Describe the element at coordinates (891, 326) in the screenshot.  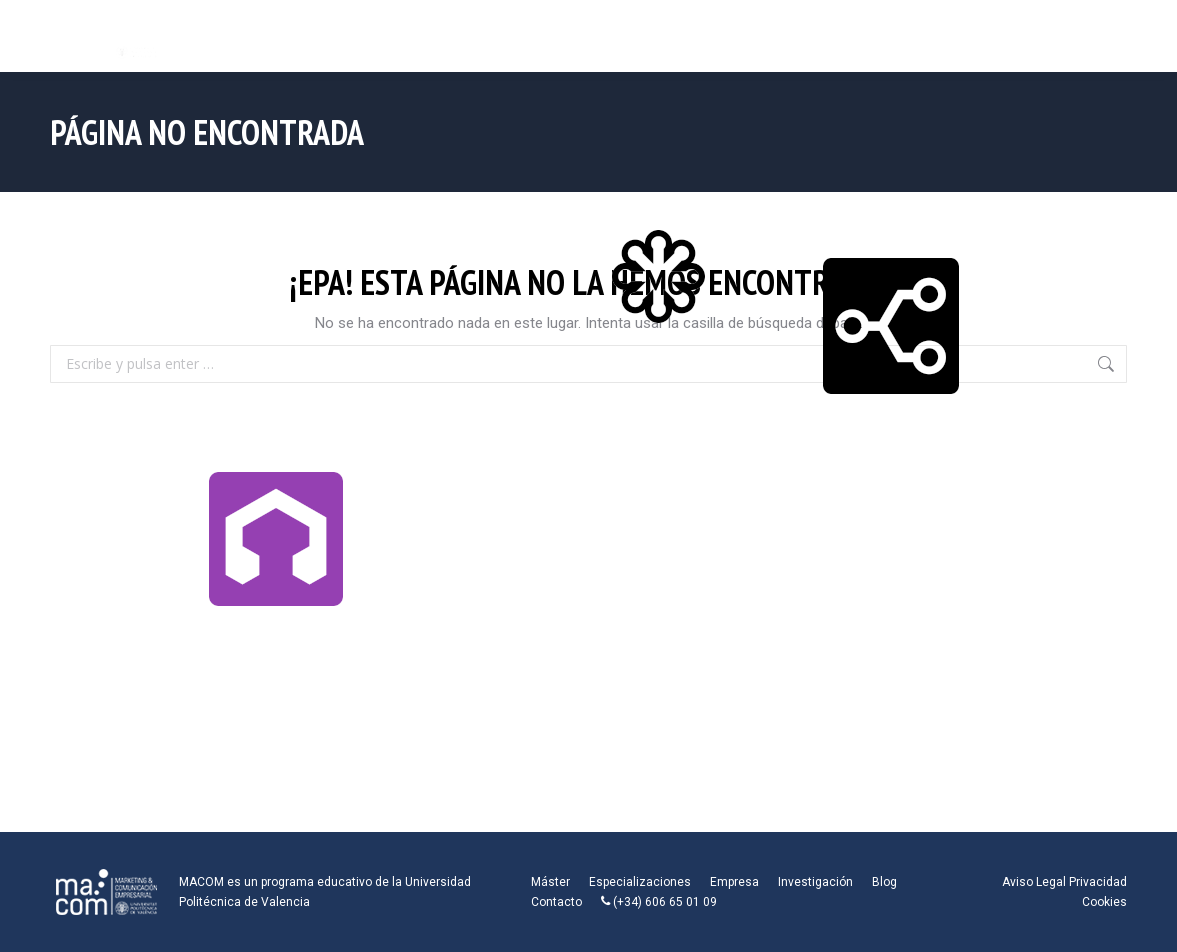
I see `view on stackshare` at that location.